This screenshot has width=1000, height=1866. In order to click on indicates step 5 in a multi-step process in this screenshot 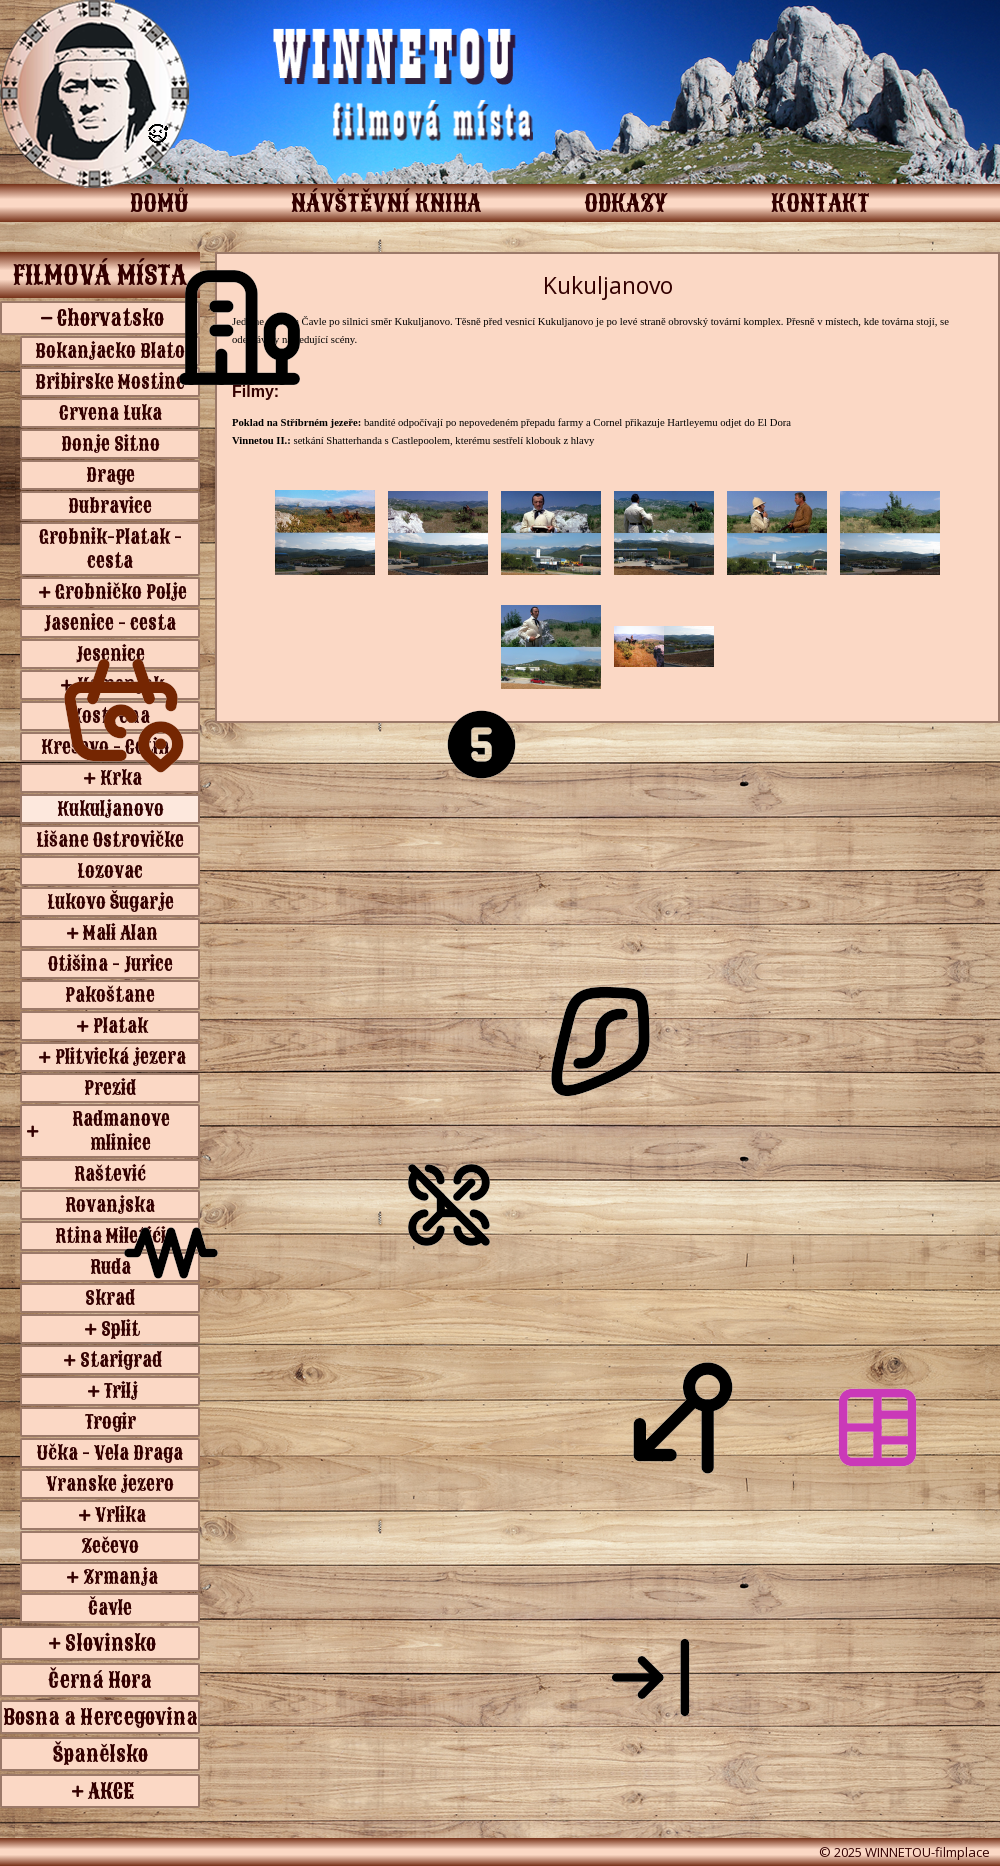, I will do `click(481, 744)`.